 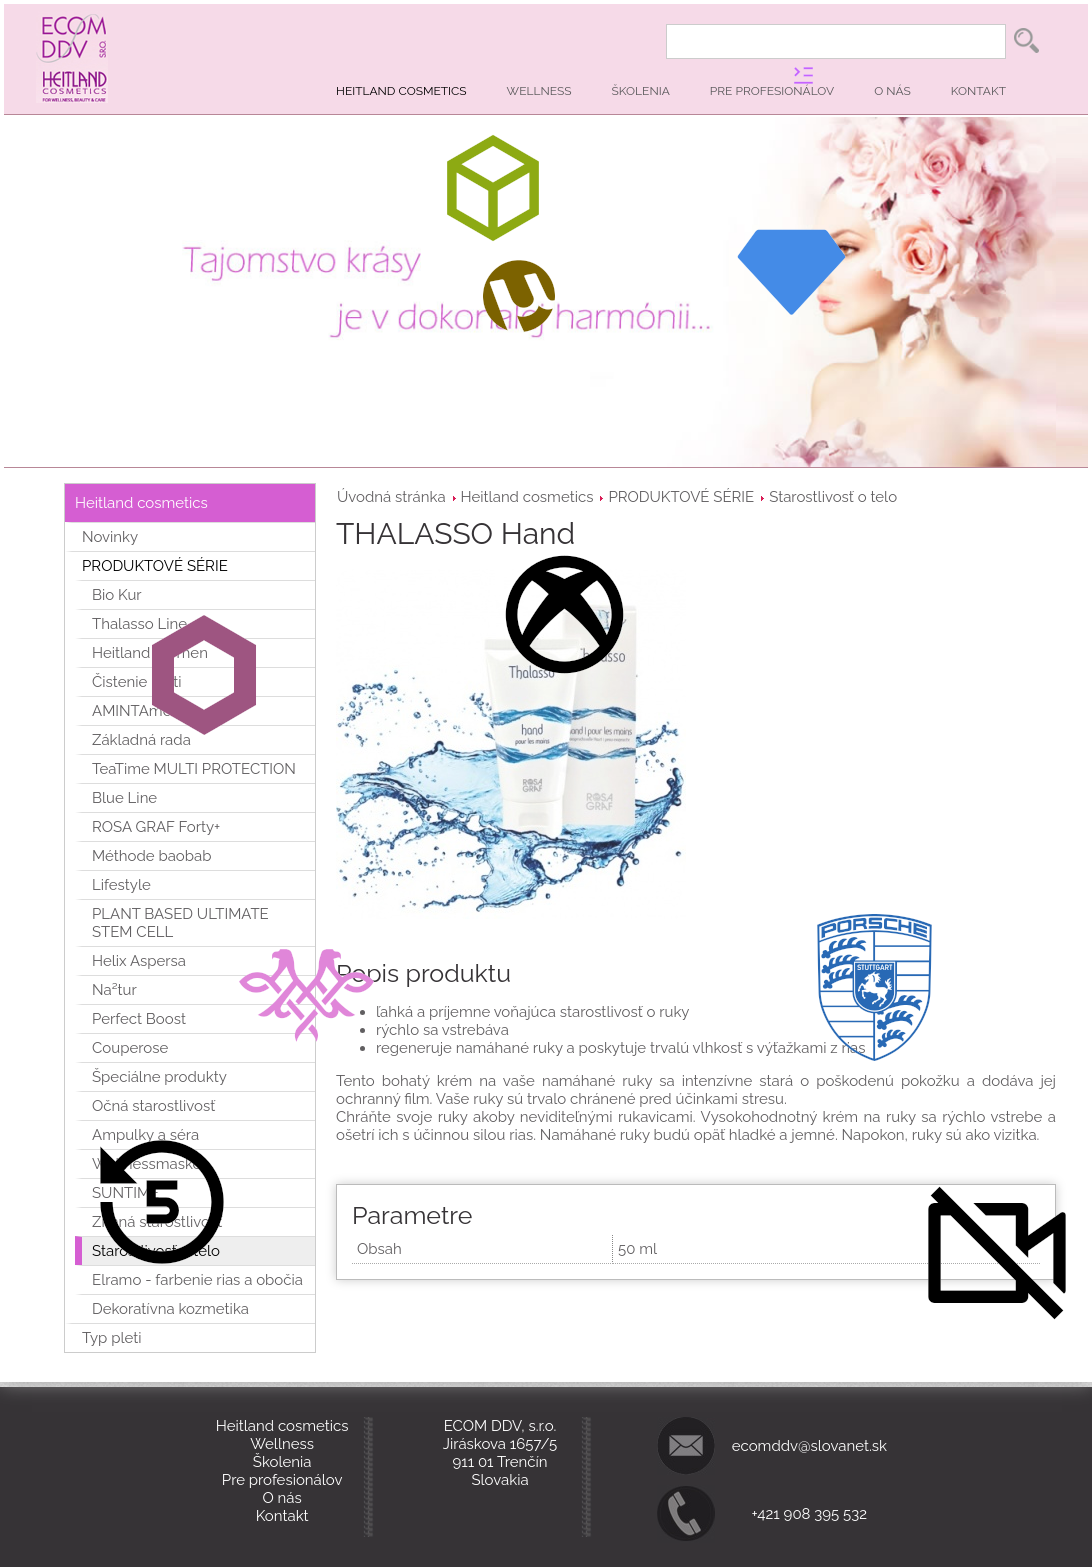 I want to click on open Xbox app or gaming services, so click(x=564, y=614).